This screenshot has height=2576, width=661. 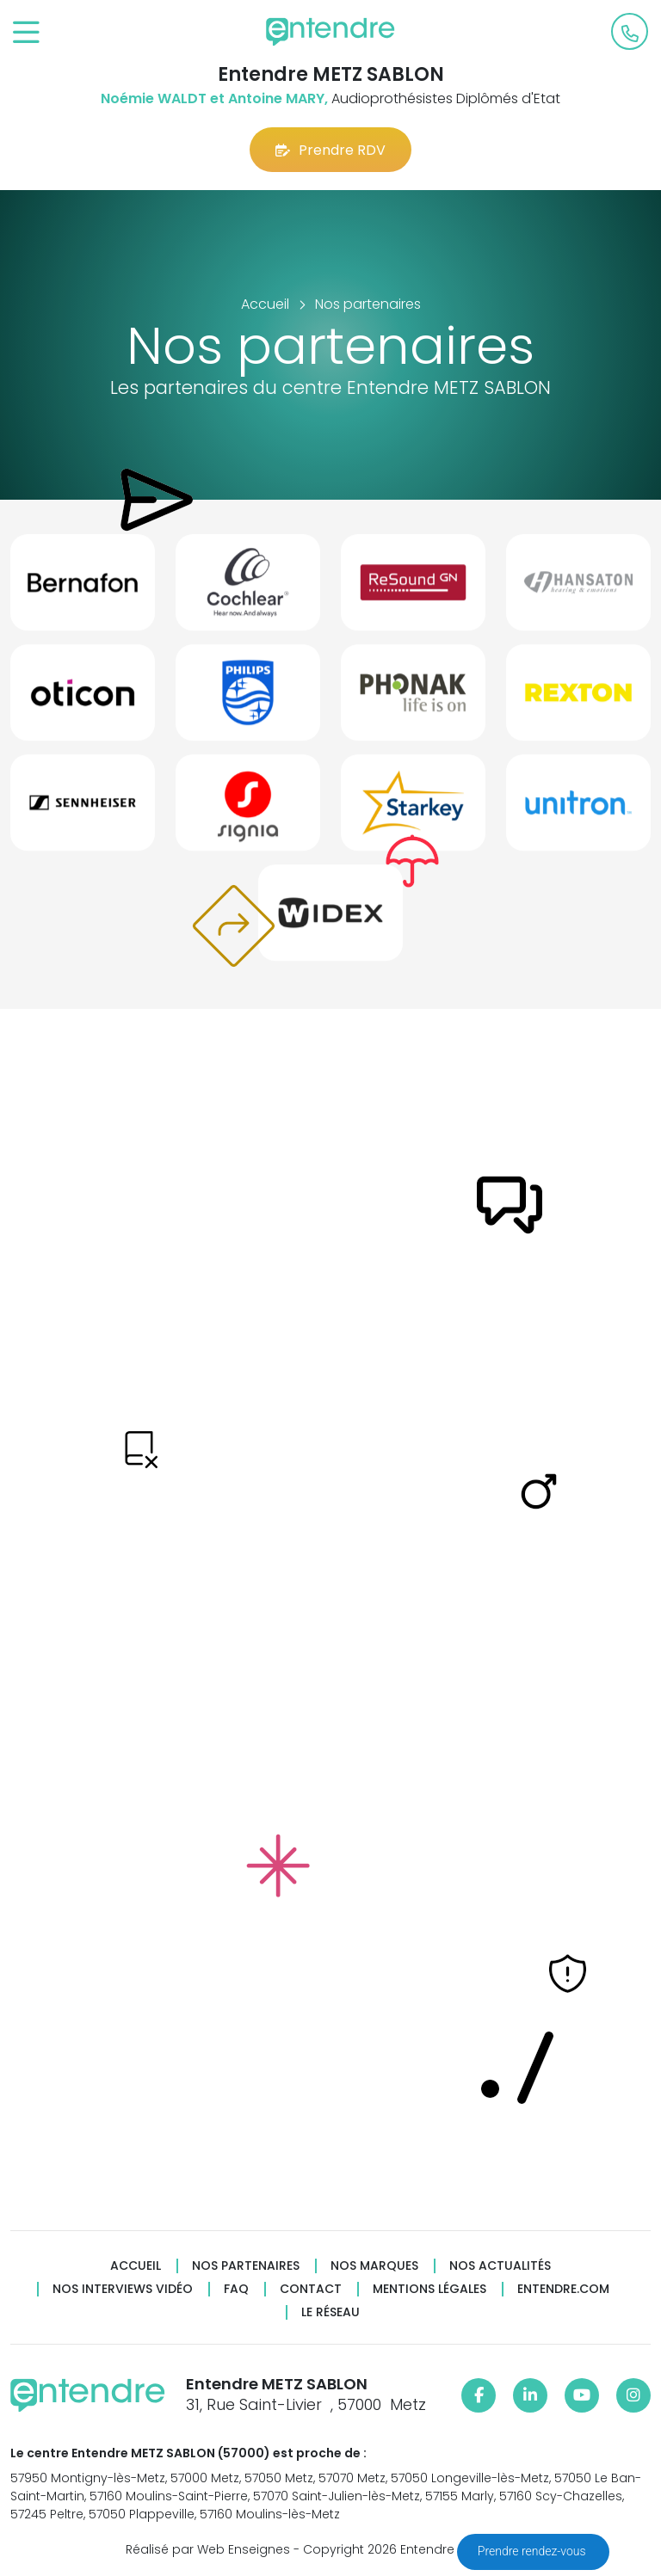 I want to click on delete a repository, so click(x=139, y=1449).